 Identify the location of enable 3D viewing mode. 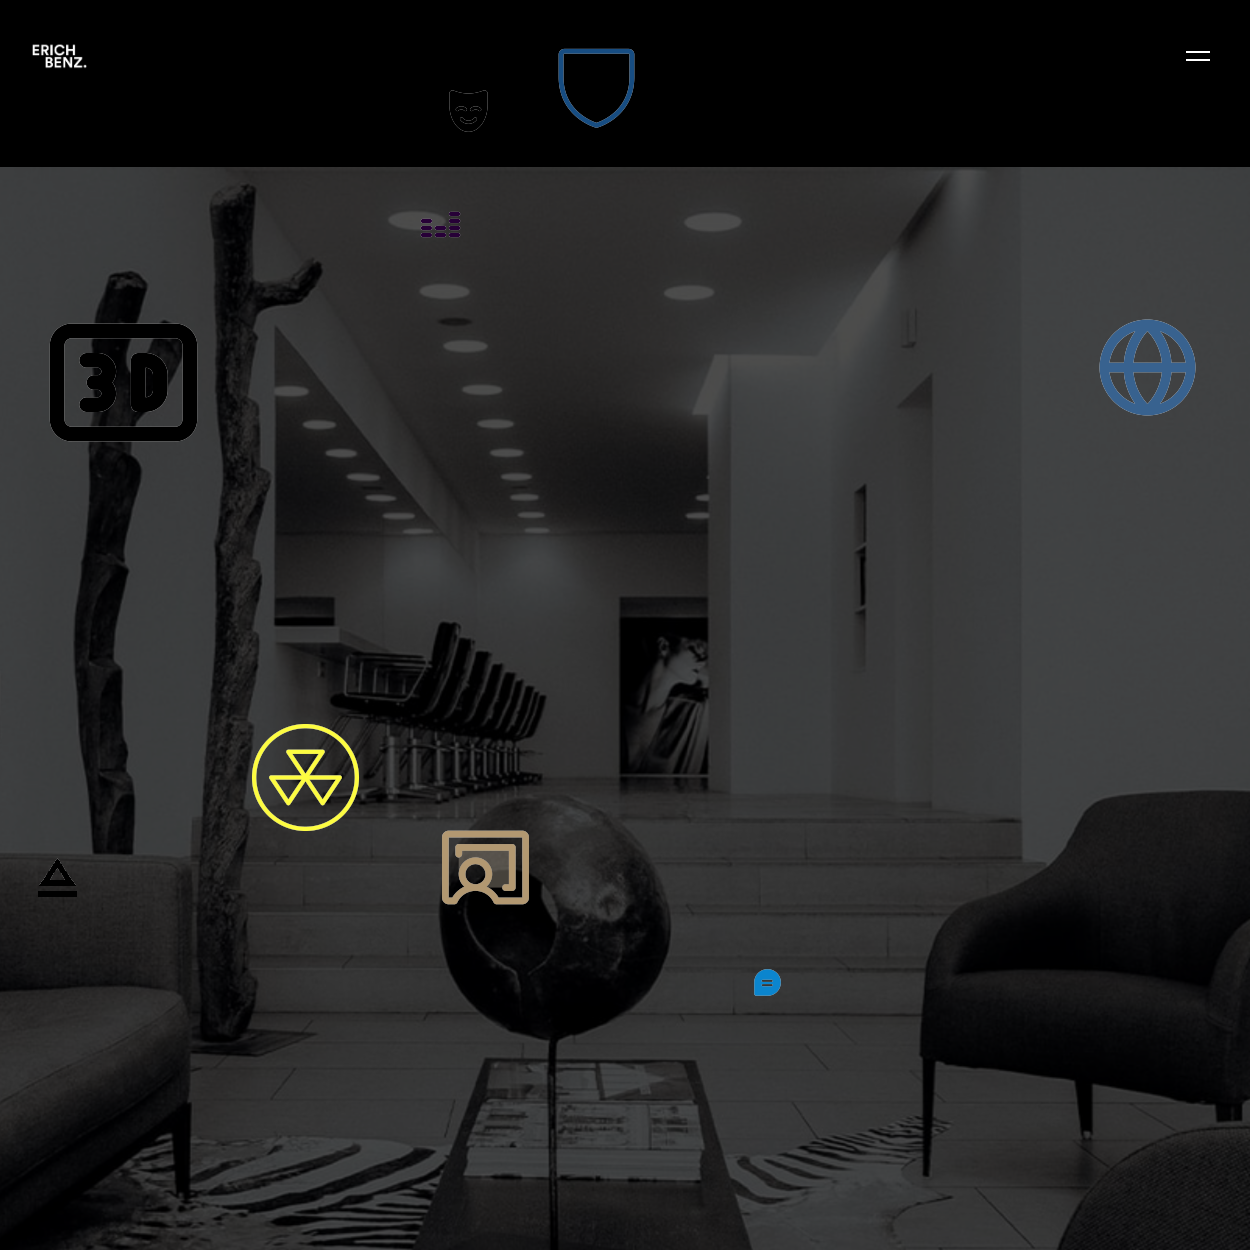
(123, 382).